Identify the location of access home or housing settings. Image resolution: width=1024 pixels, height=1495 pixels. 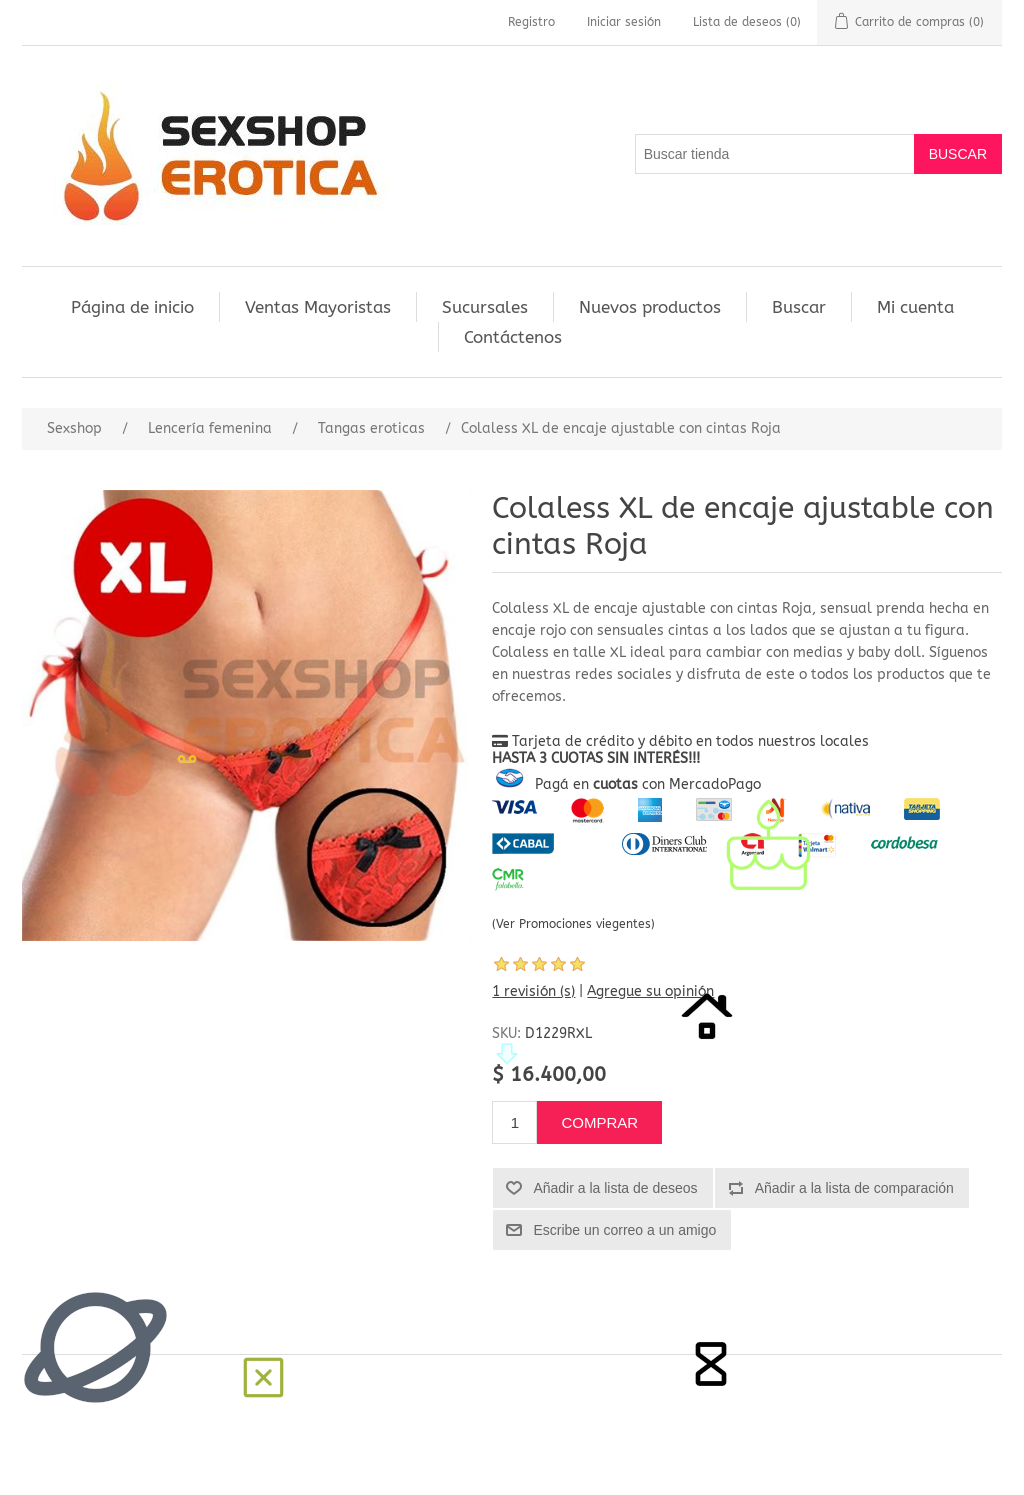
(707, 1017).